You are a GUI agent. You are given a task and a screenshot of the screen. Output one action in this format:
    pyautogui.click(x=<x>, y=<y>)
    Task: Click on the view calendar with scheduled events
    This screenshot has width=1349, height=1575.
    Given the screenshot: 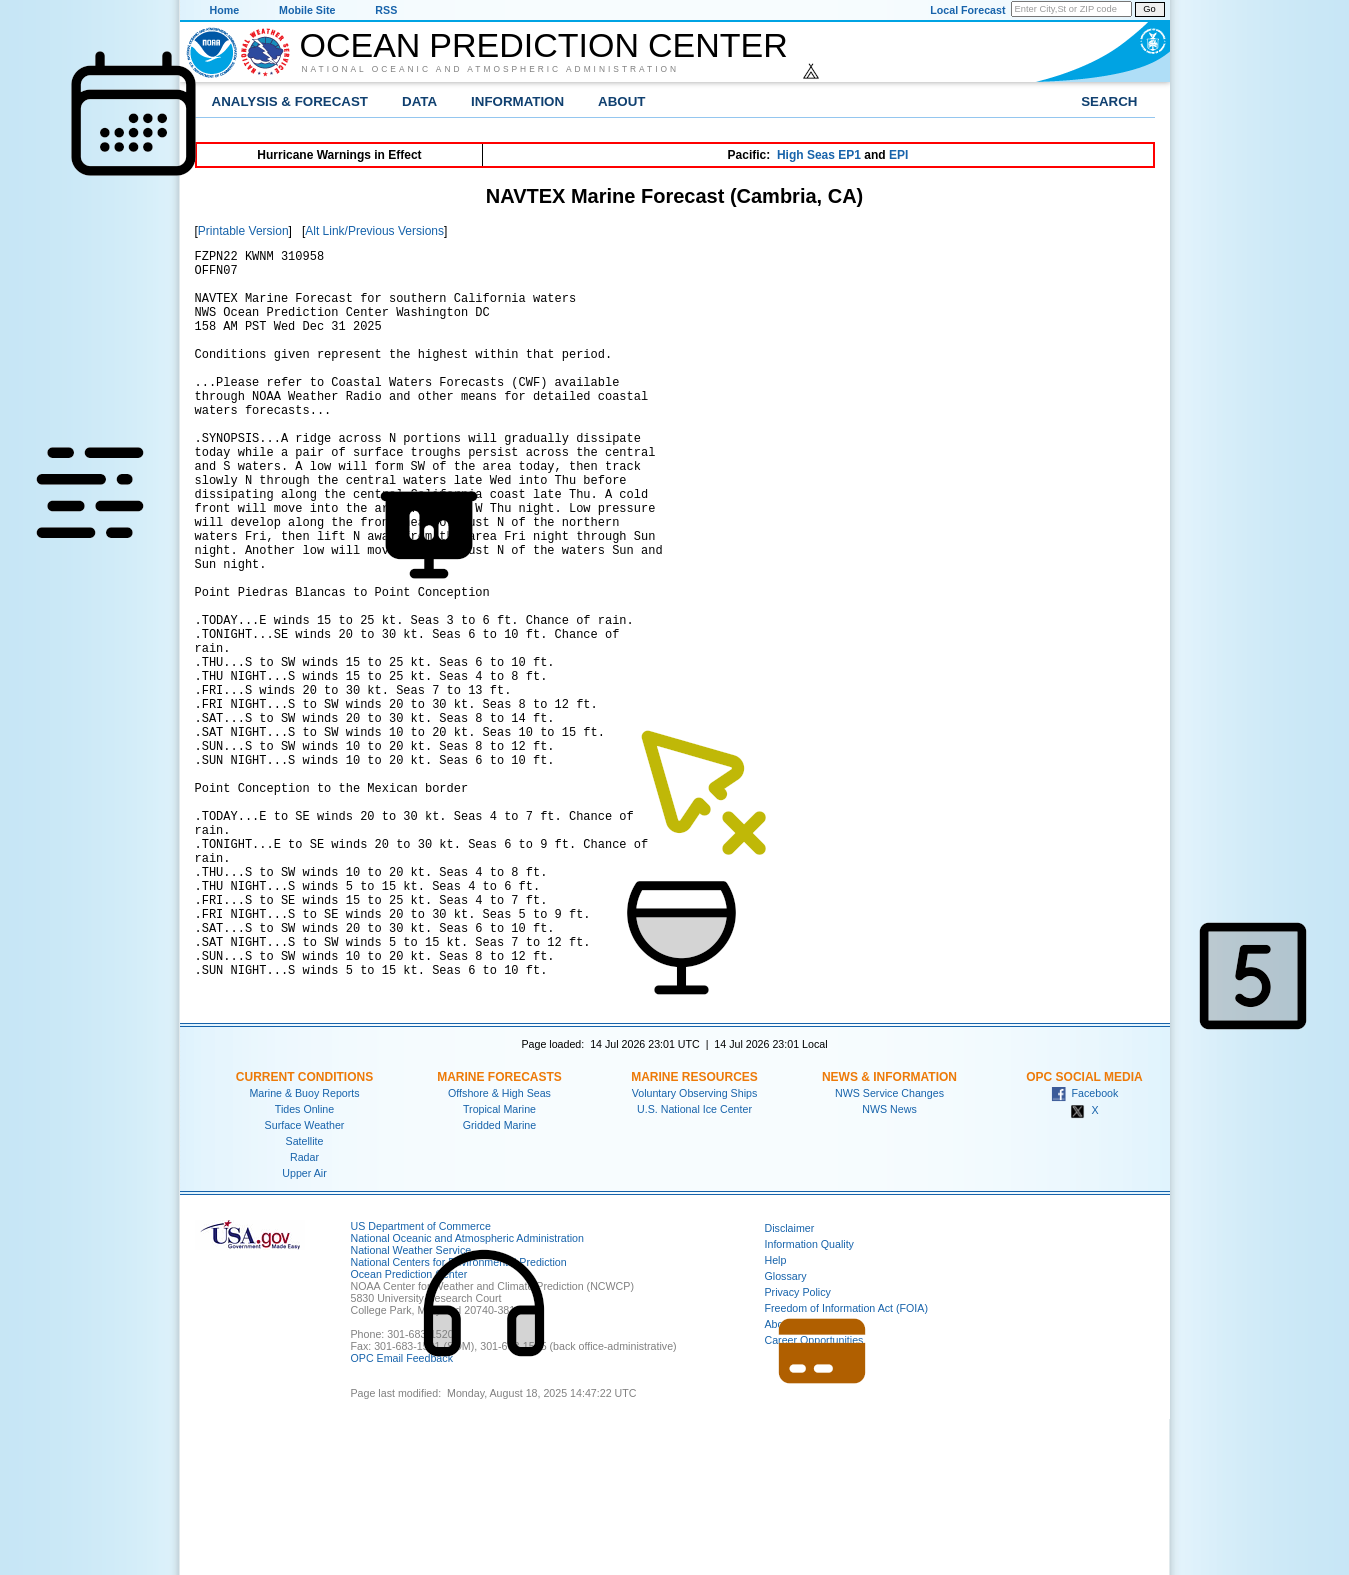 What is the action you would take?
    pyautogui.click(x=133, y=113)
    